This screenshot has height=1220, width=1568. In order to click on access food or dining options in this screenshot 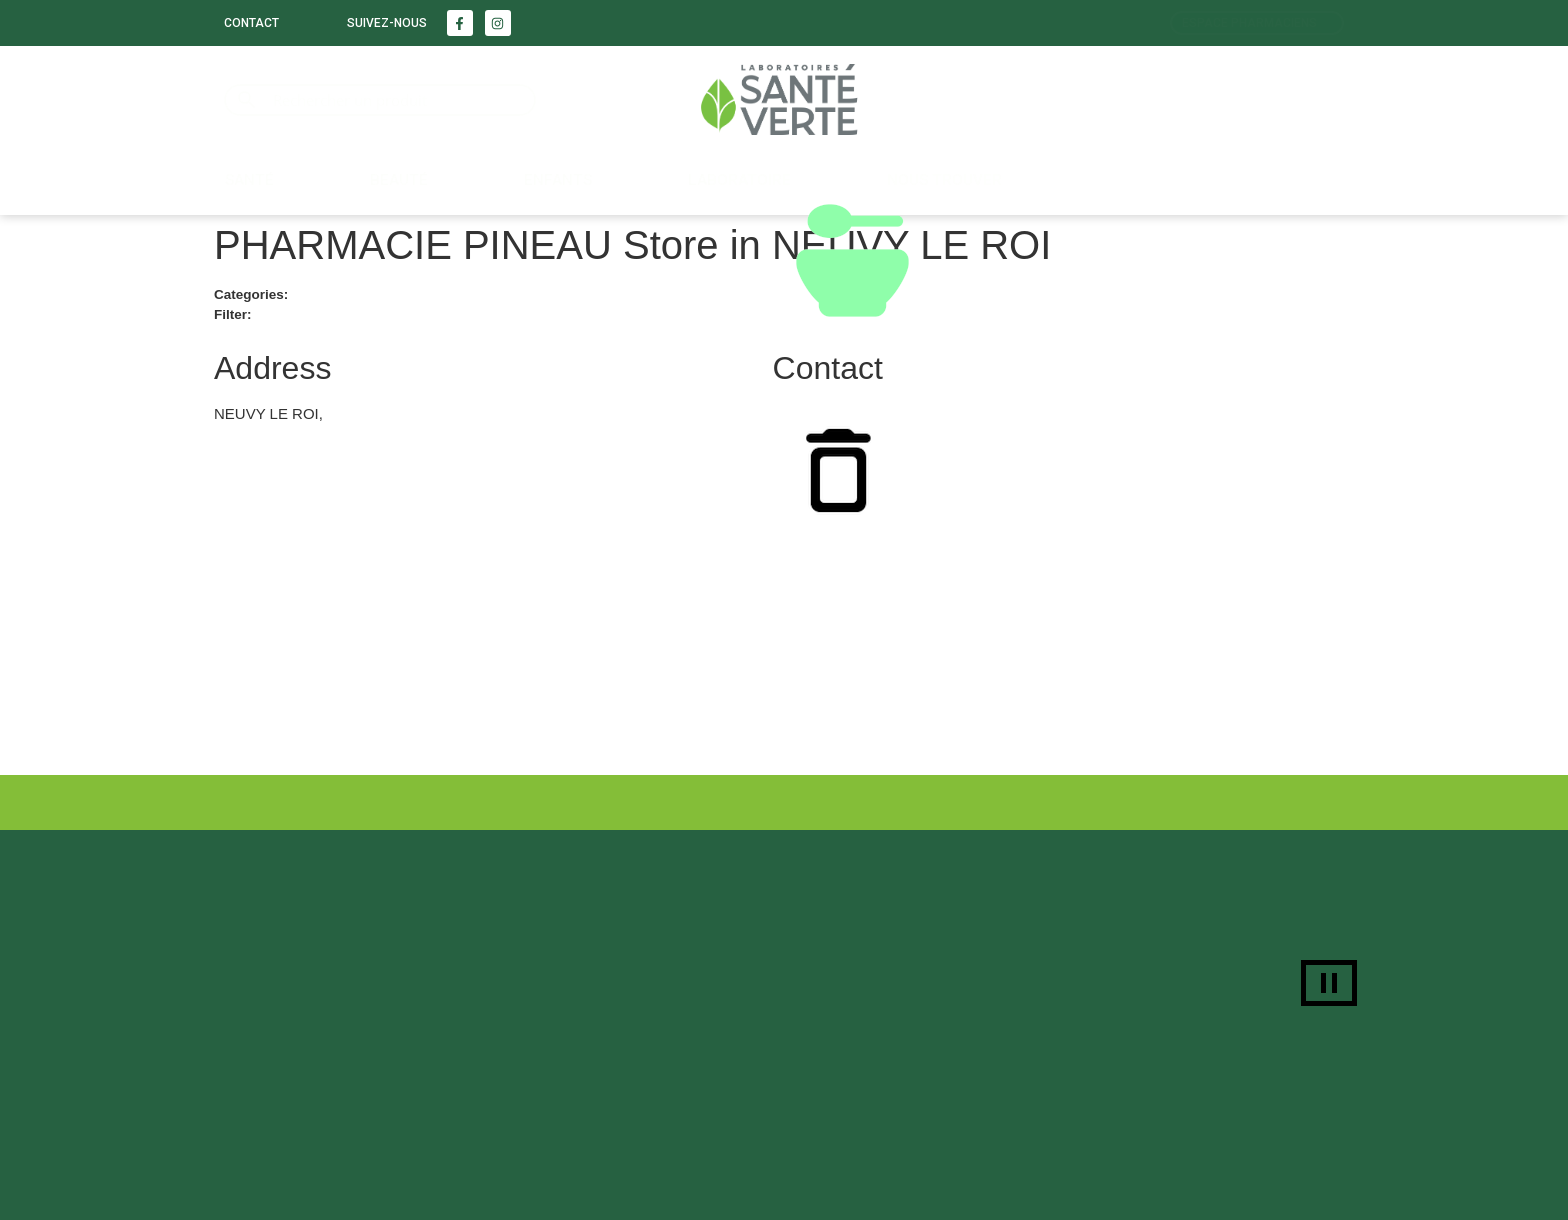, I will do `click(852, 260)`.